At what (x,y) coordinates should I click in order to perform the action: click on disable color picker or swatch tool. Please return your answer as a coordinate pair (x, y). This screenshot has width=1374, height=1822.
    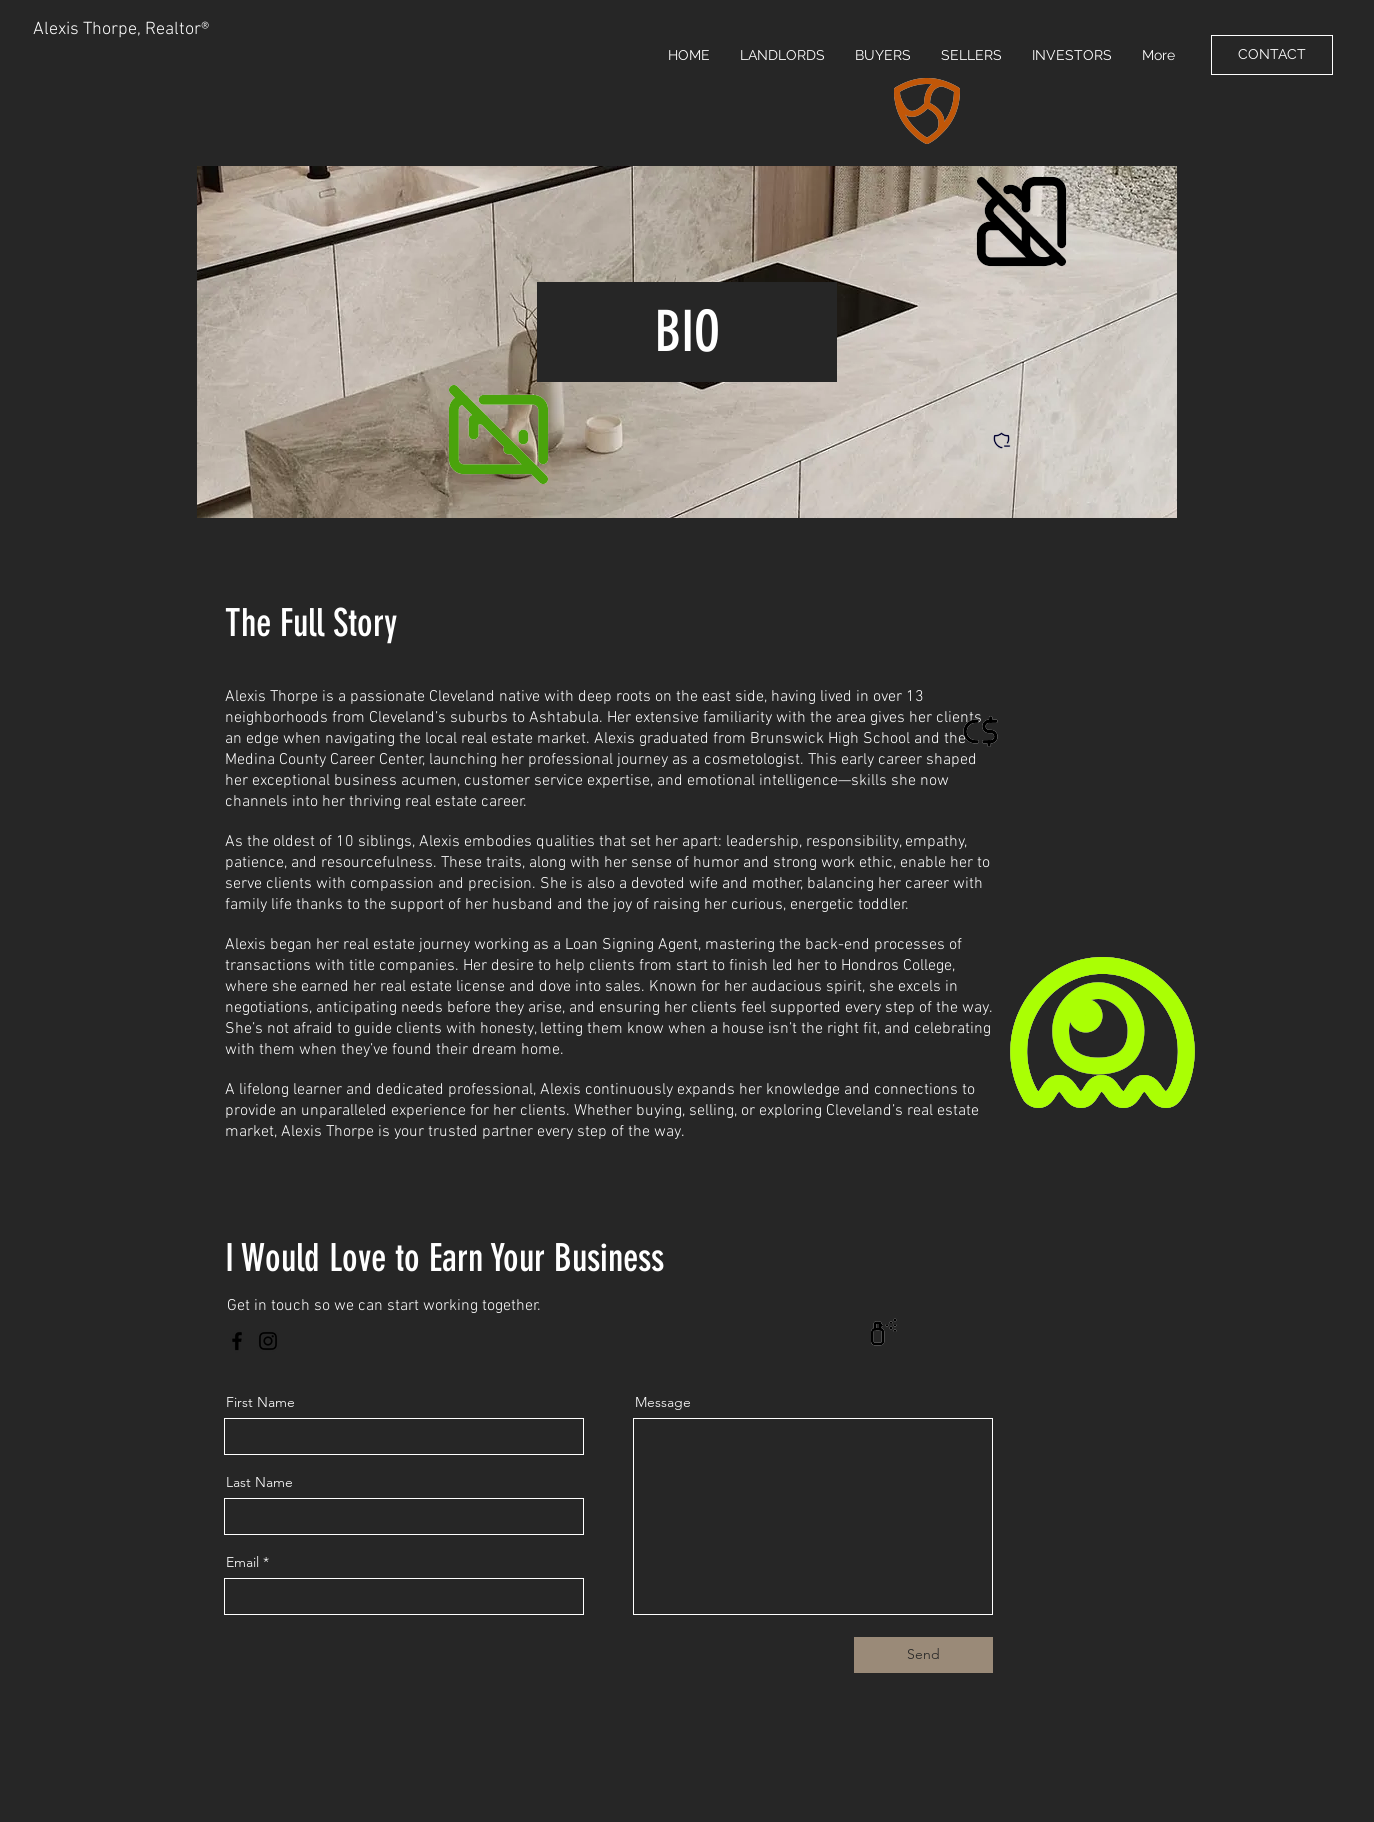
    Looking at the image, I should click on (1021, 221).